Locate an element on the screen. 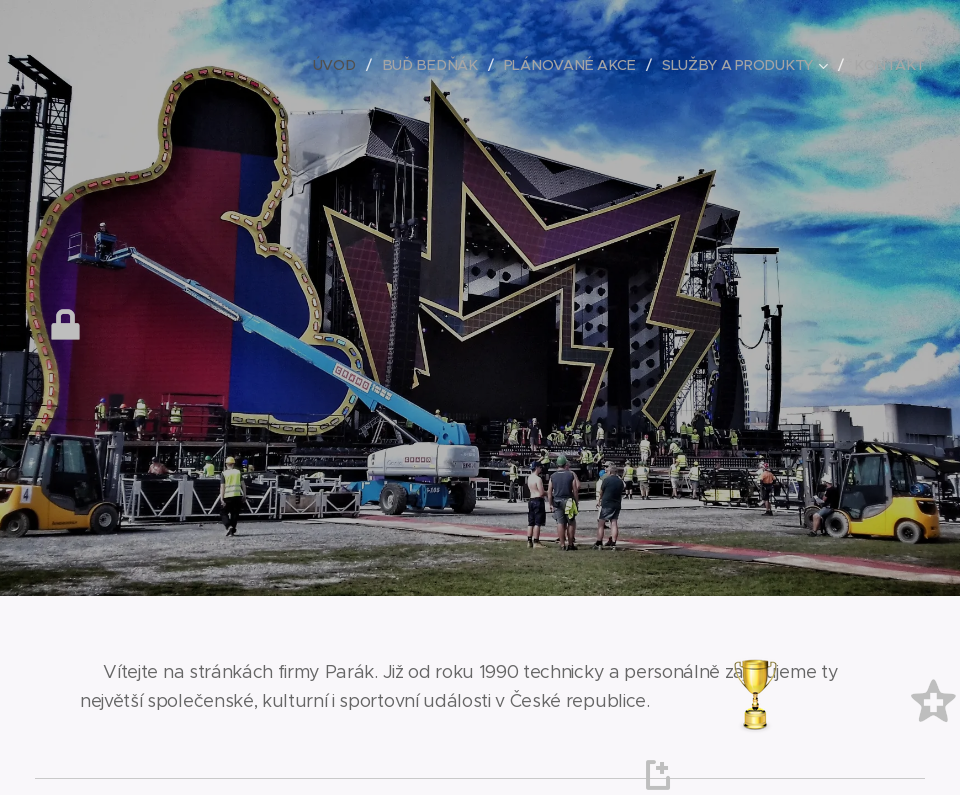 The width and height of the screenshot is (960, 795). add to favorites is located at coordinates (933, 702).